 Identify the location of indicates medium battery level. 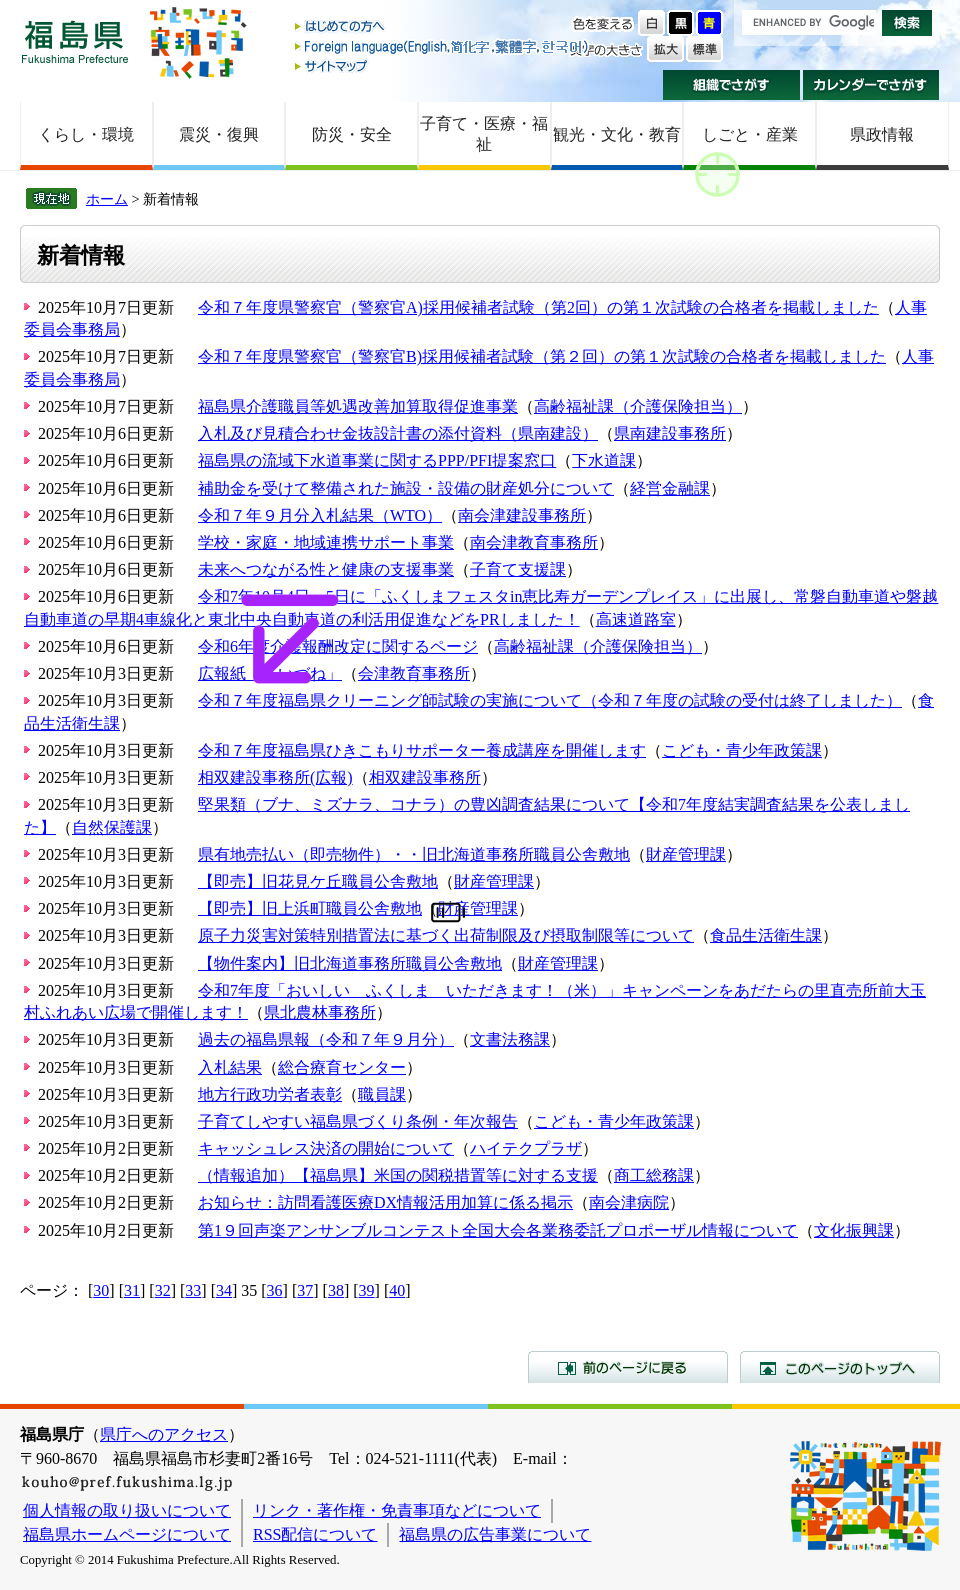
(447, 912).